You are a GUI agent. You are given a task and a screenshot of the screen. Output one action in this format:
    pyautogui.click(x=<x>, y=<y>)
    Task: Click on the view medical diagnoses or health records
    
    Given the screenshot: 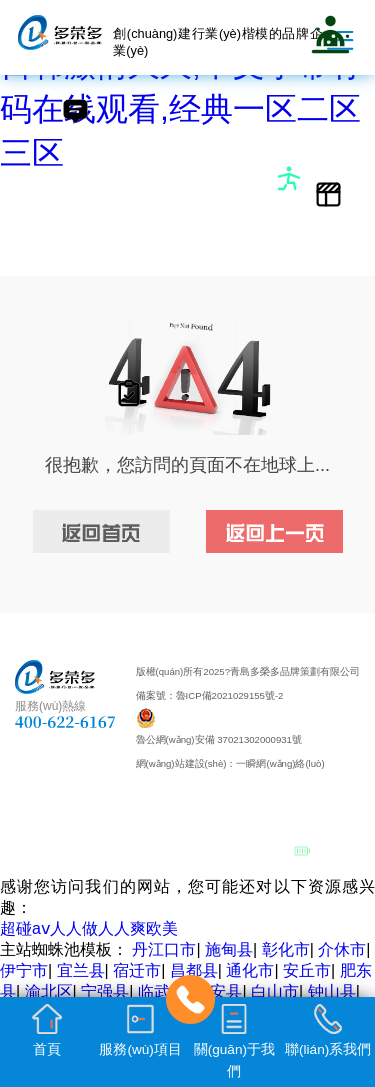 What is the action you would take?
    pyautogui.click(x=330, y=34)
    